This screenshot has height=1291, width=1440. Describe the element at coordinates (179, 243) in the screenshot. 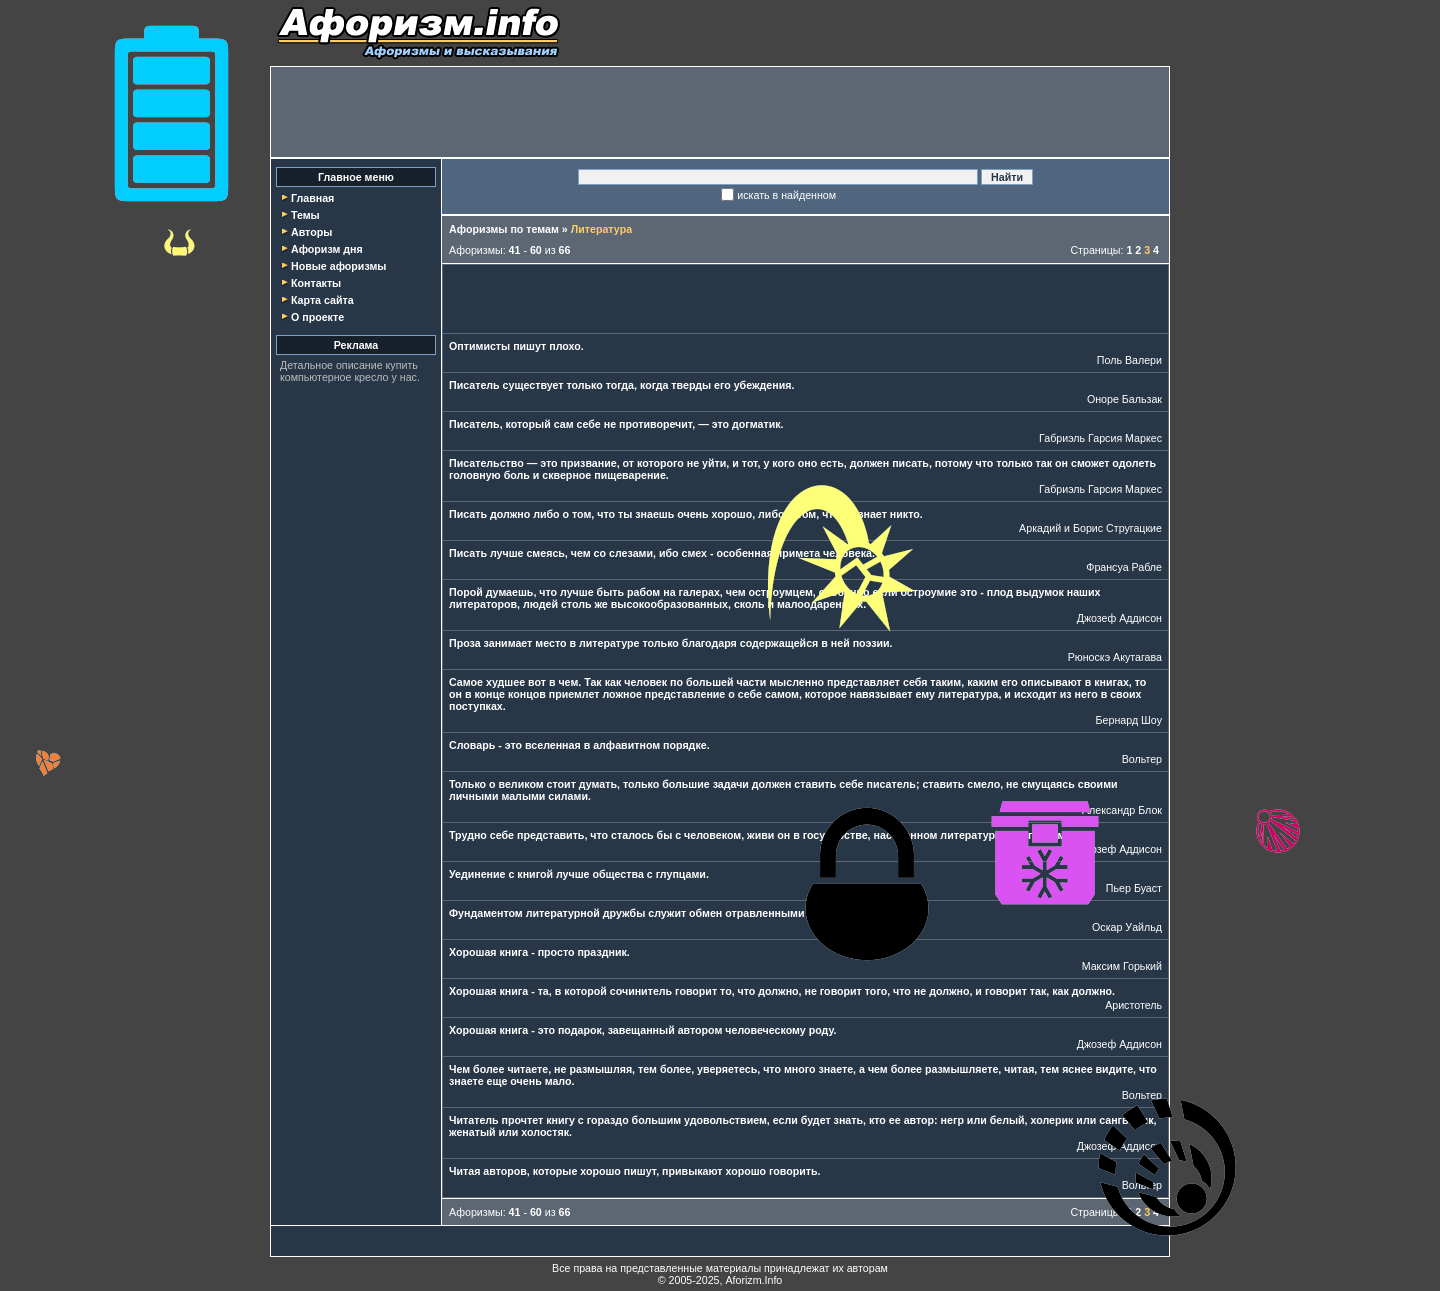

I see `access viking or warrior-themed game content` at that location.